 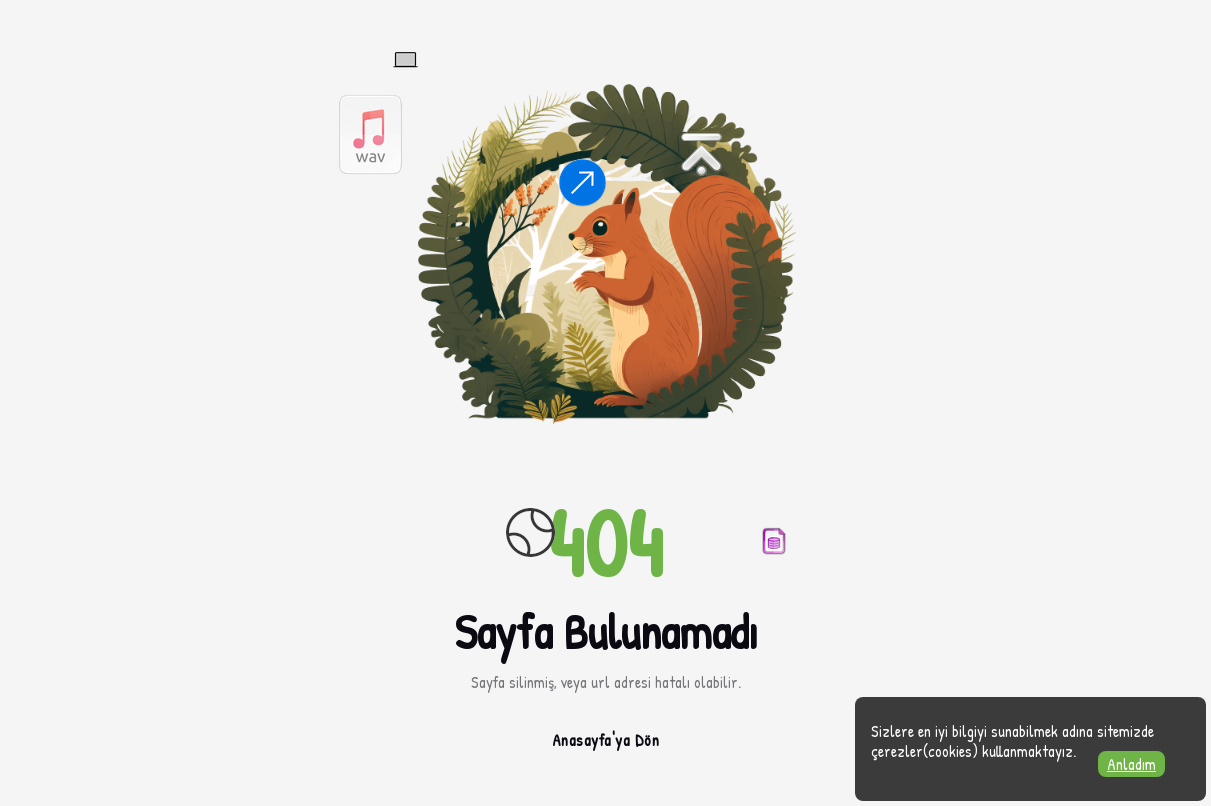 I want to click on a wav audio file, so click(x=370, y=134).